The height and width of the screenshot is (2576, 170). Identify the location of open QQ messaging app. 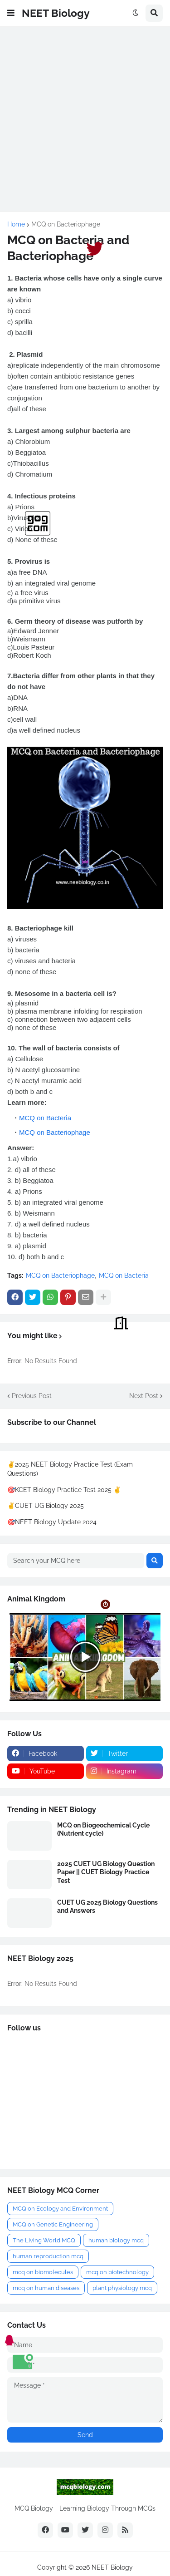
(9, 2340).